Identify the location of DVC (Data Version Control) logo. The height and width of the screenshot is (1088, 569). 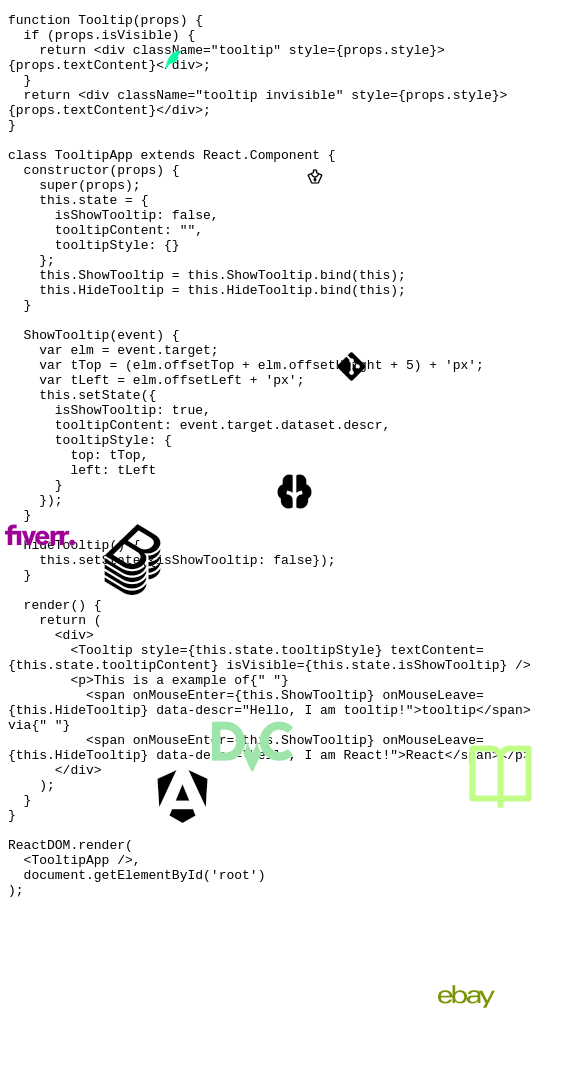
(252, 746).